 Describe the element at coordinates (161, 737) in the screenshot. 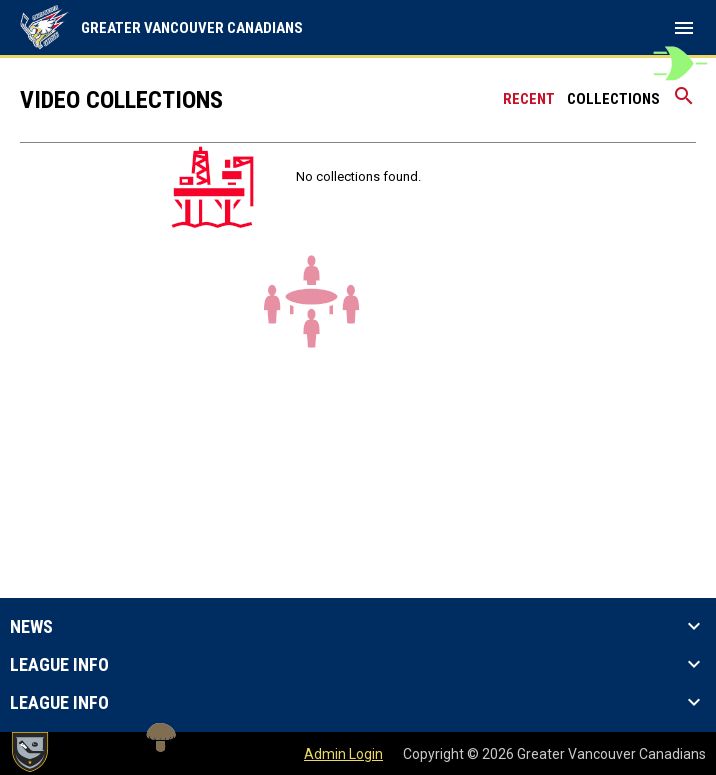

I see `mushroom power-up or collectible item` at that location.